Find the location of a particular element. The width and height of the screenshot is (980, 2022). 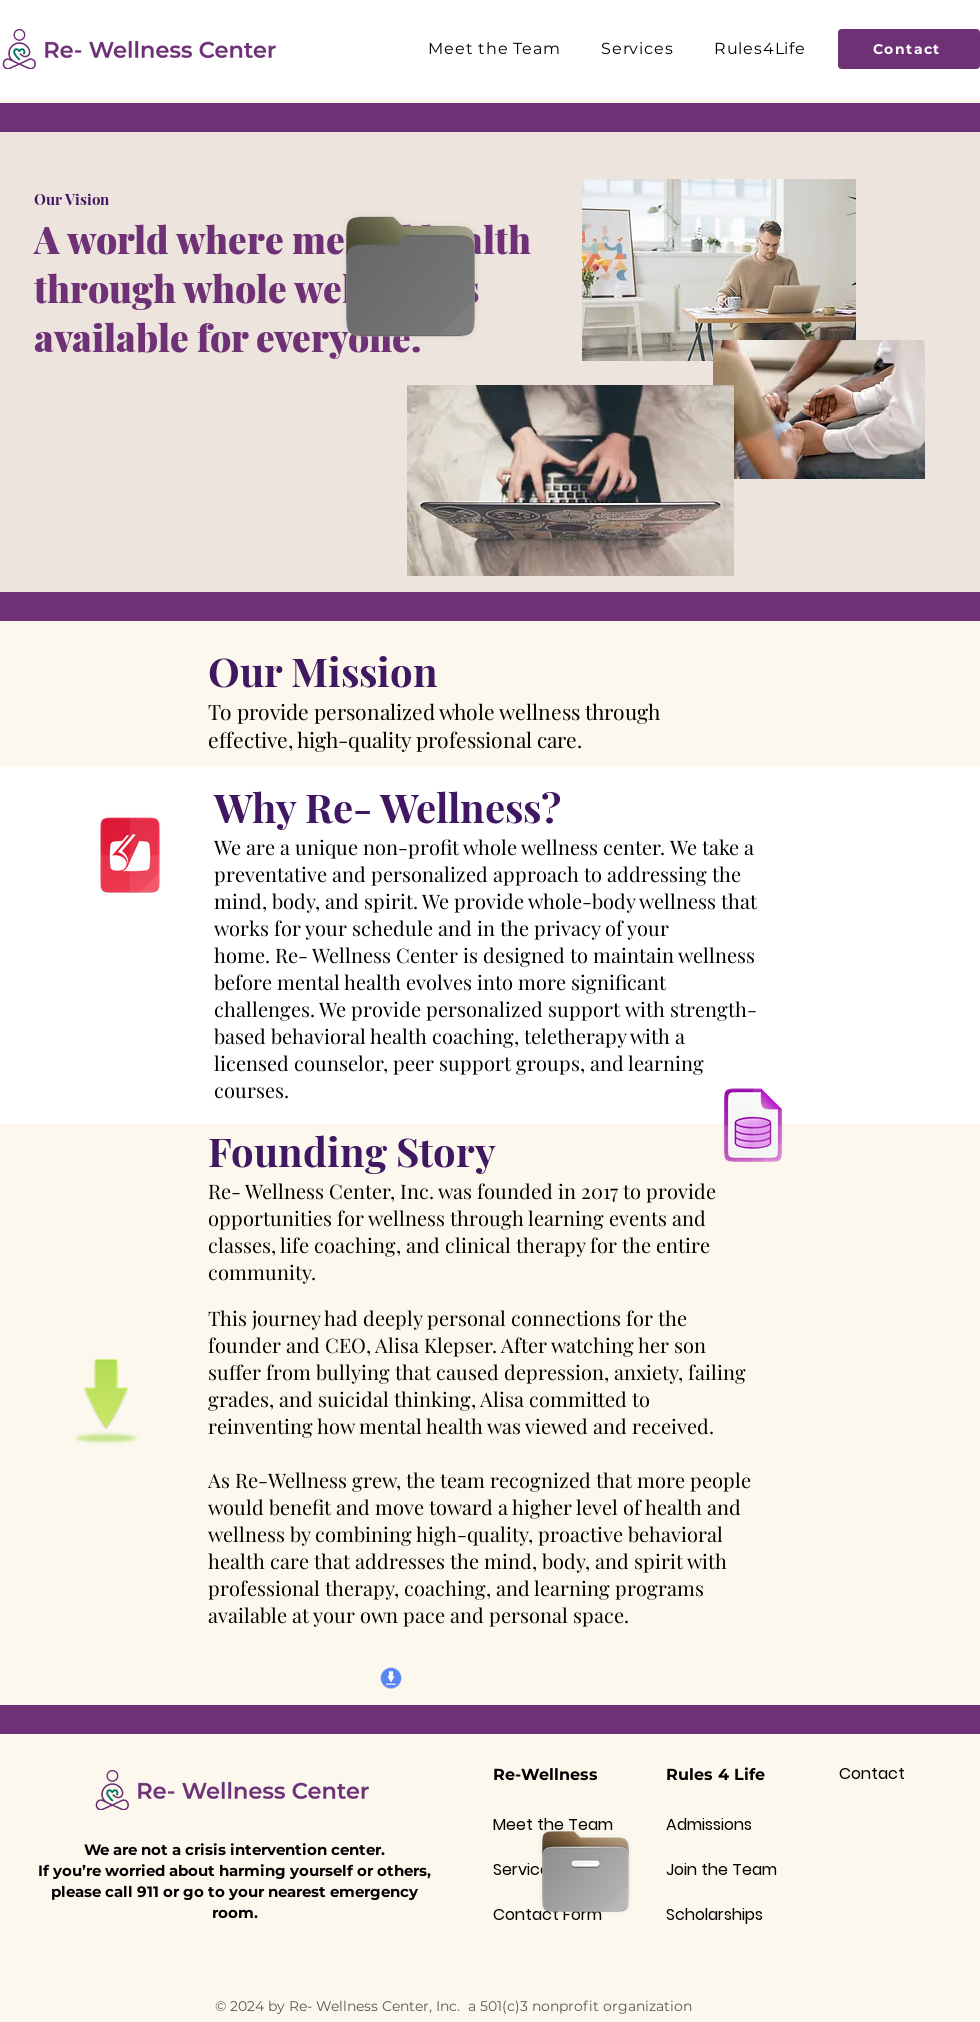

libreoffice base database file is located at coordinates (753, 1125).